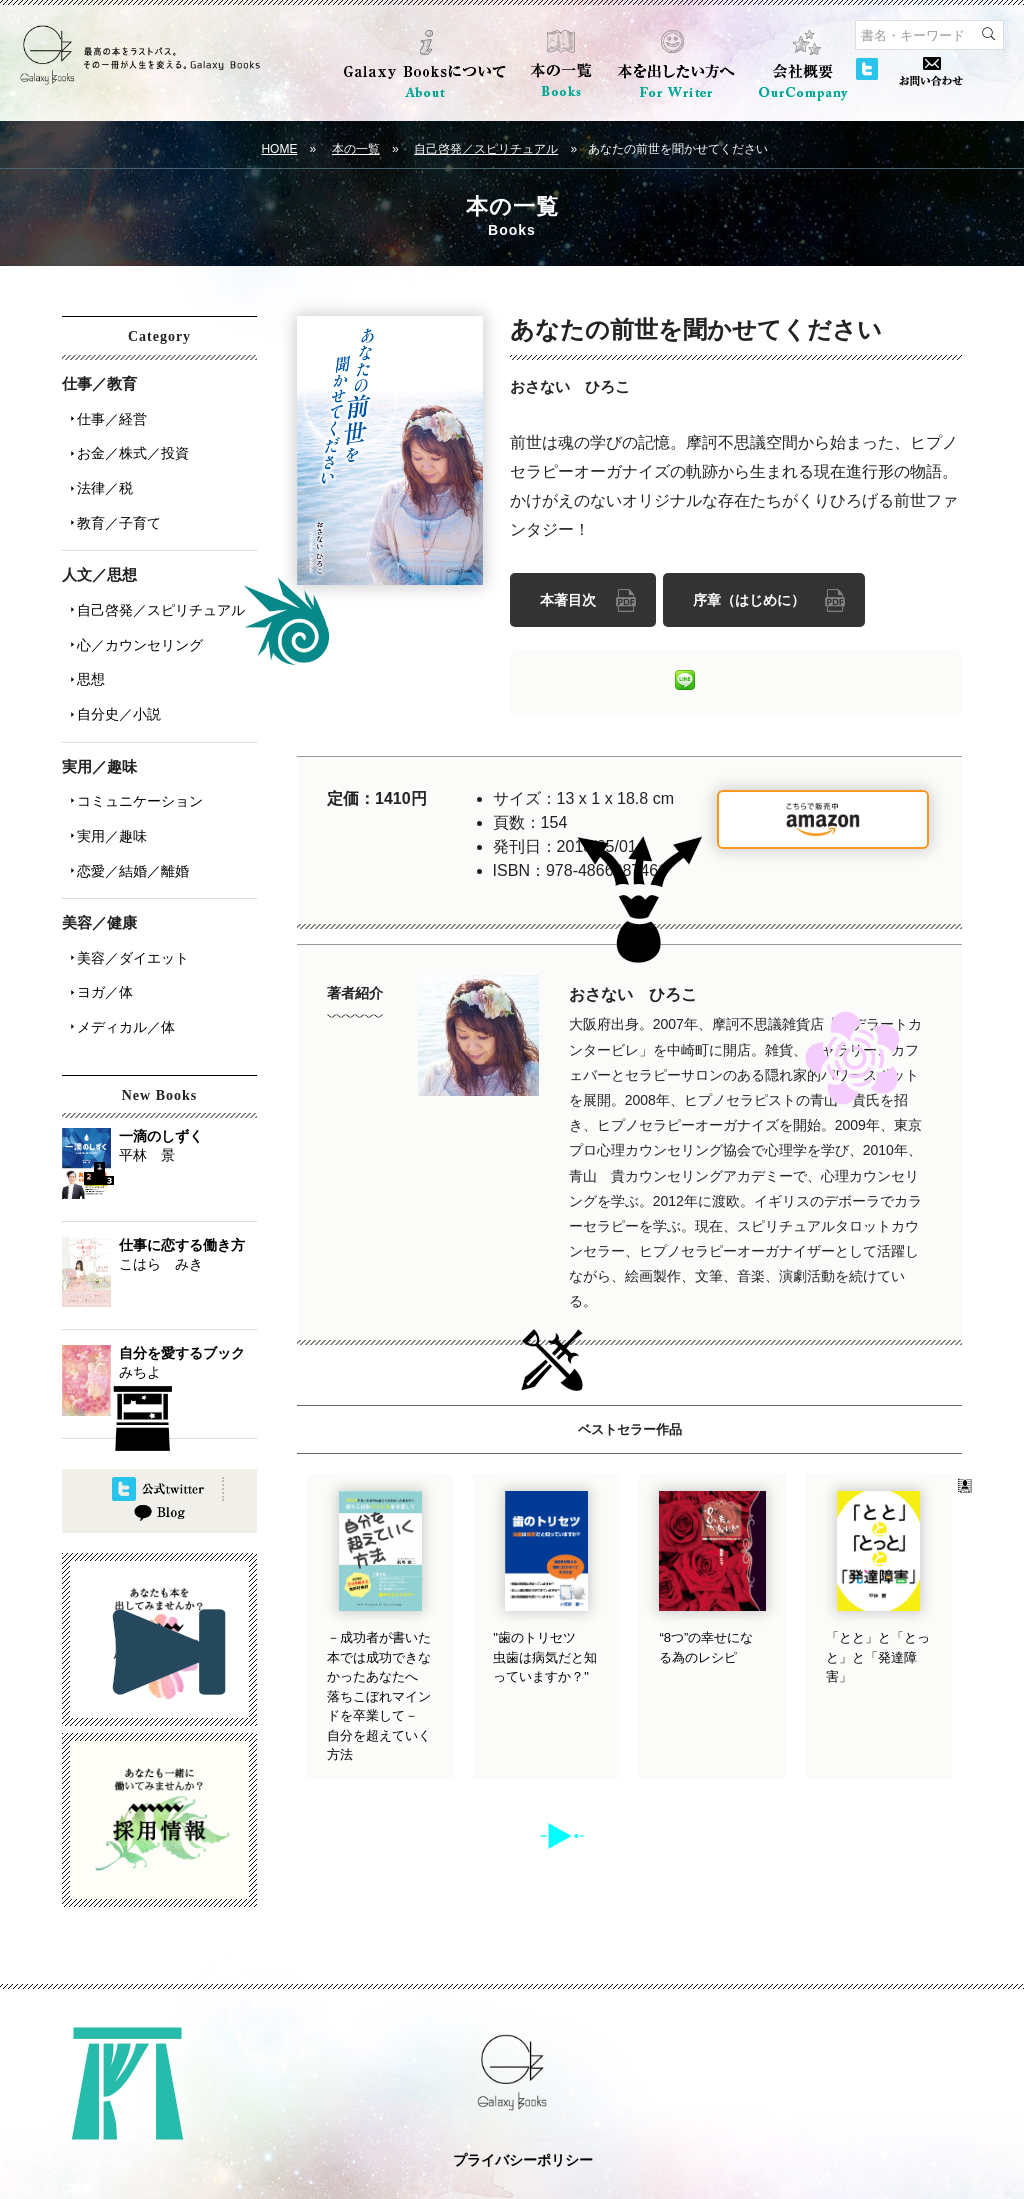 This screenshot has height=2199, width=1024. Describe the element at coordinates (965, 1486) in the screenshot. I see `view criminal record or booking photo` at that location.